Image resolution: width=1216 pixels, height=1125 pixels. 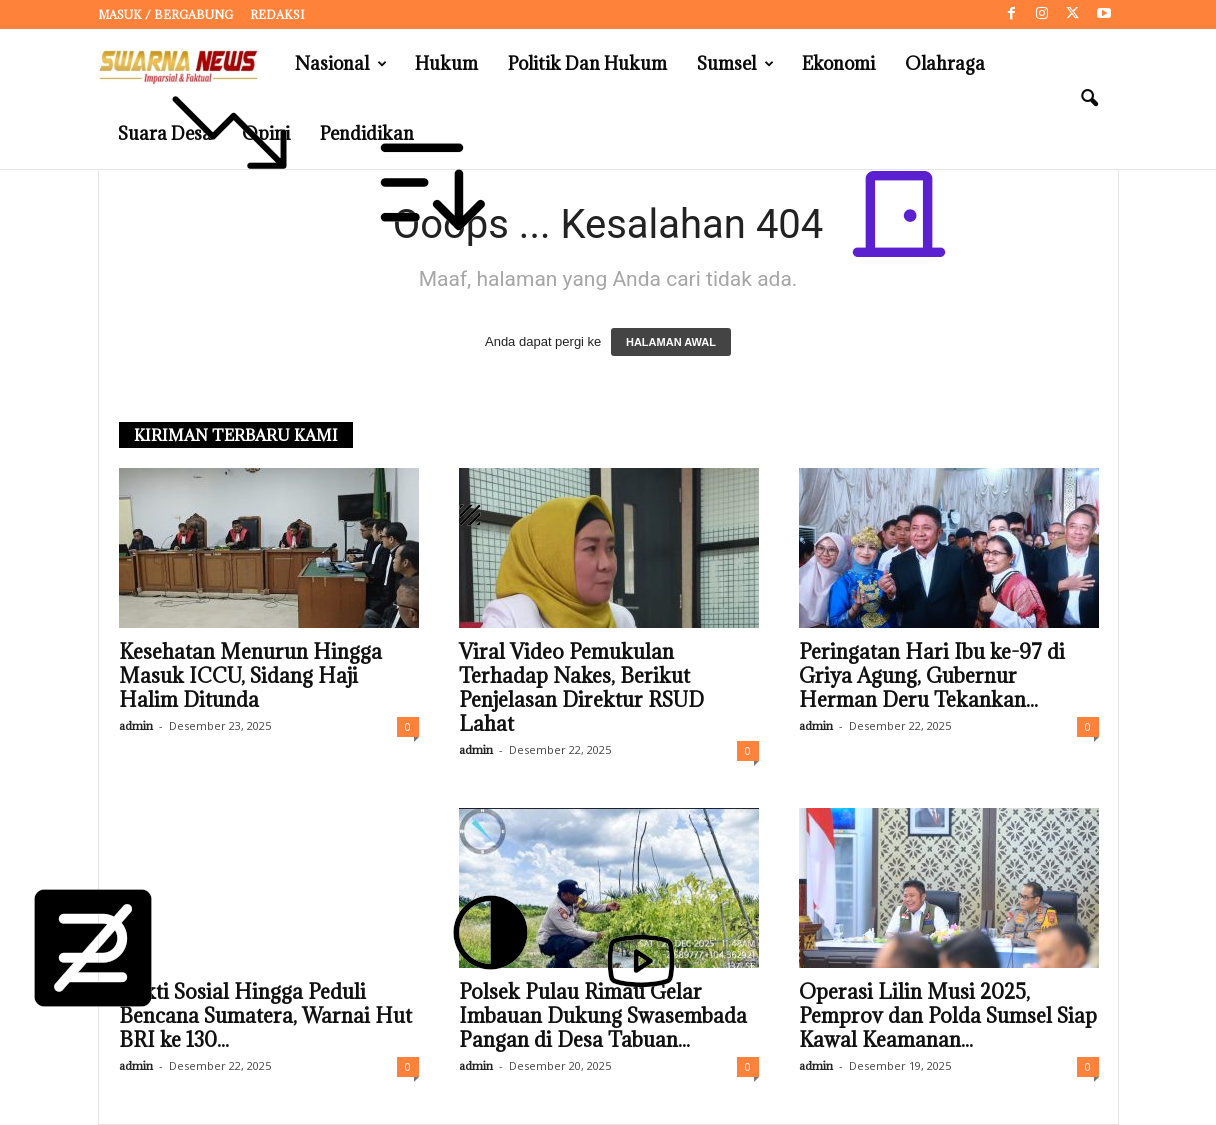 What do you see at coordinates (899, 214) in the screenshot?
I see `exit or log out of the application` at bounding box center [899, 214].